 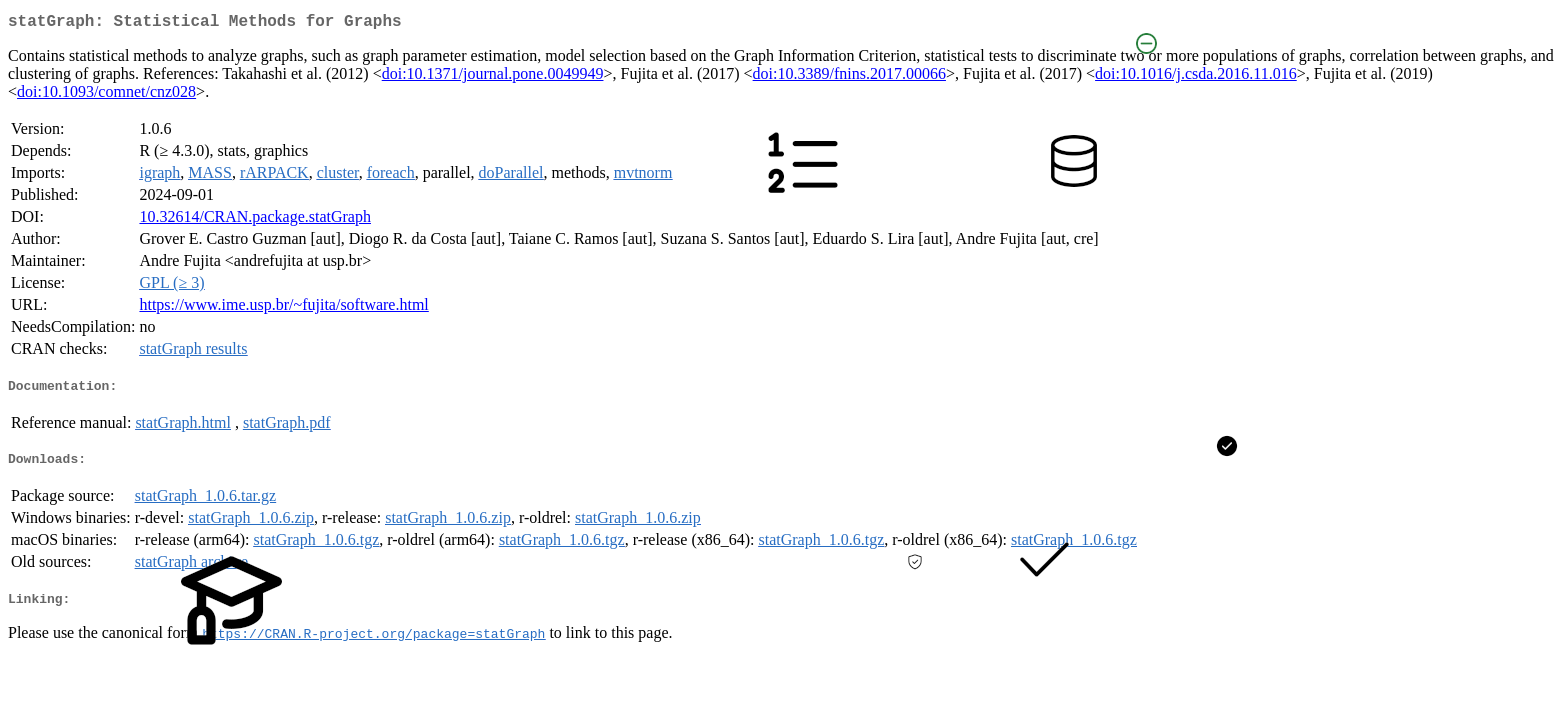 I want to click on access denied or restricted area, so click(x=1146, y=43).